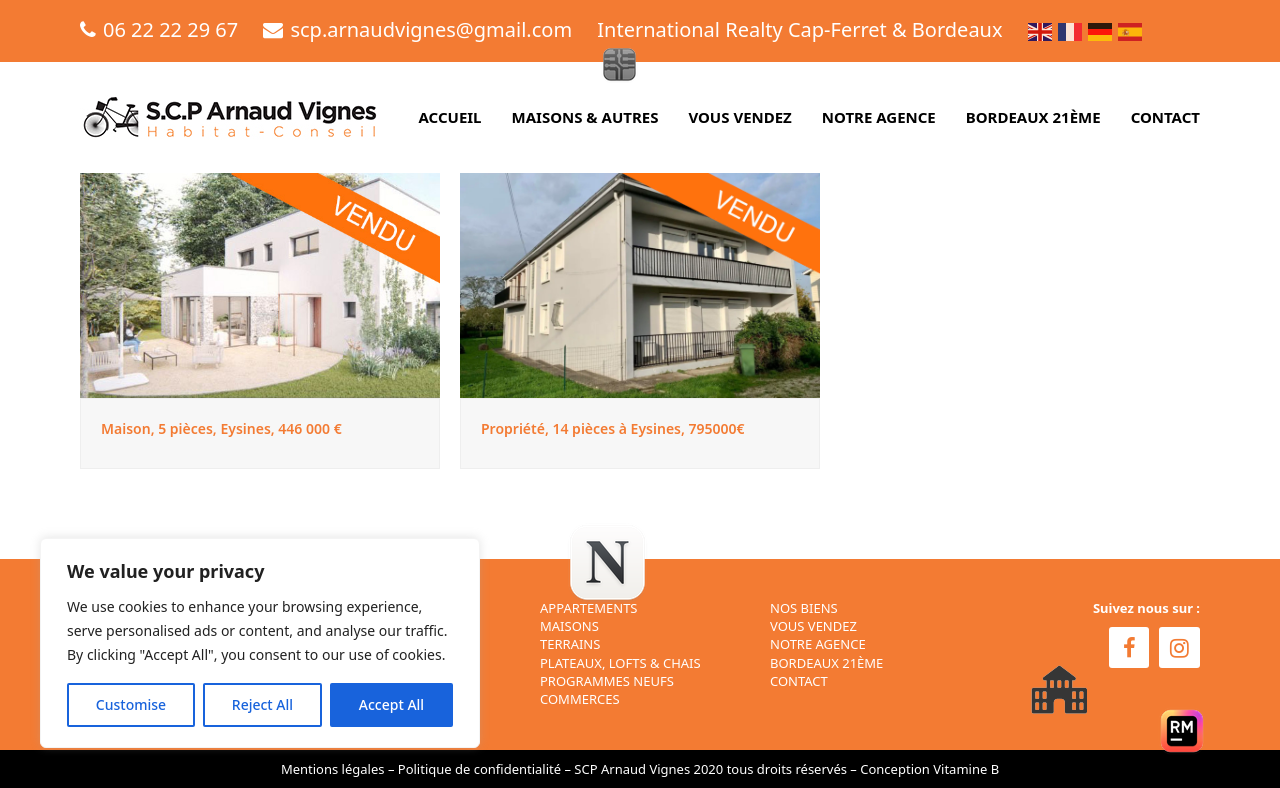 This screenshot has width=1280, height=788. What do you see at coordinates (1182, 731) in the screenshot?
I see `open RubyMine IDE` at bounding box center [1182, 731].